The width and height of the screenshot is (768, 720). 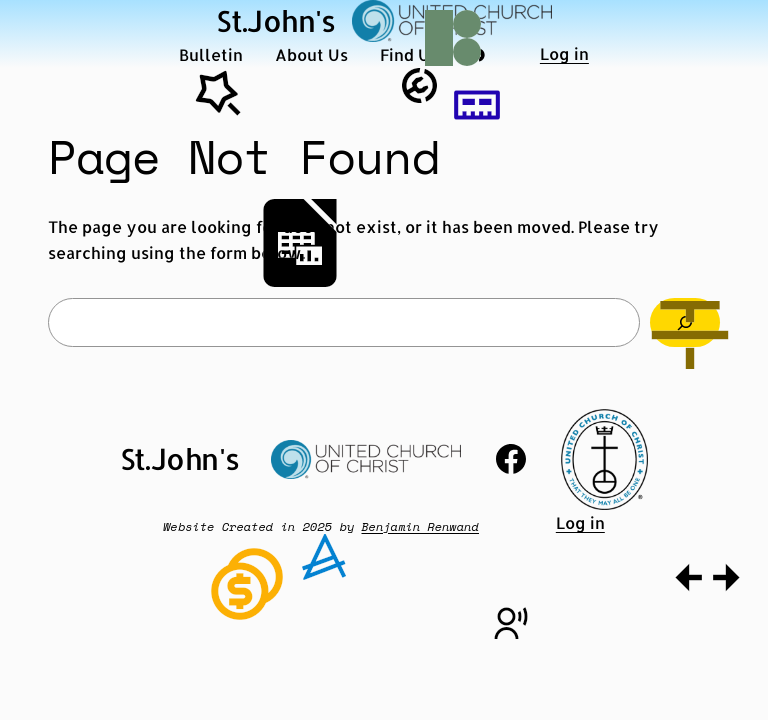 I want to click on icons8 logo, so click(x=453, y=38).